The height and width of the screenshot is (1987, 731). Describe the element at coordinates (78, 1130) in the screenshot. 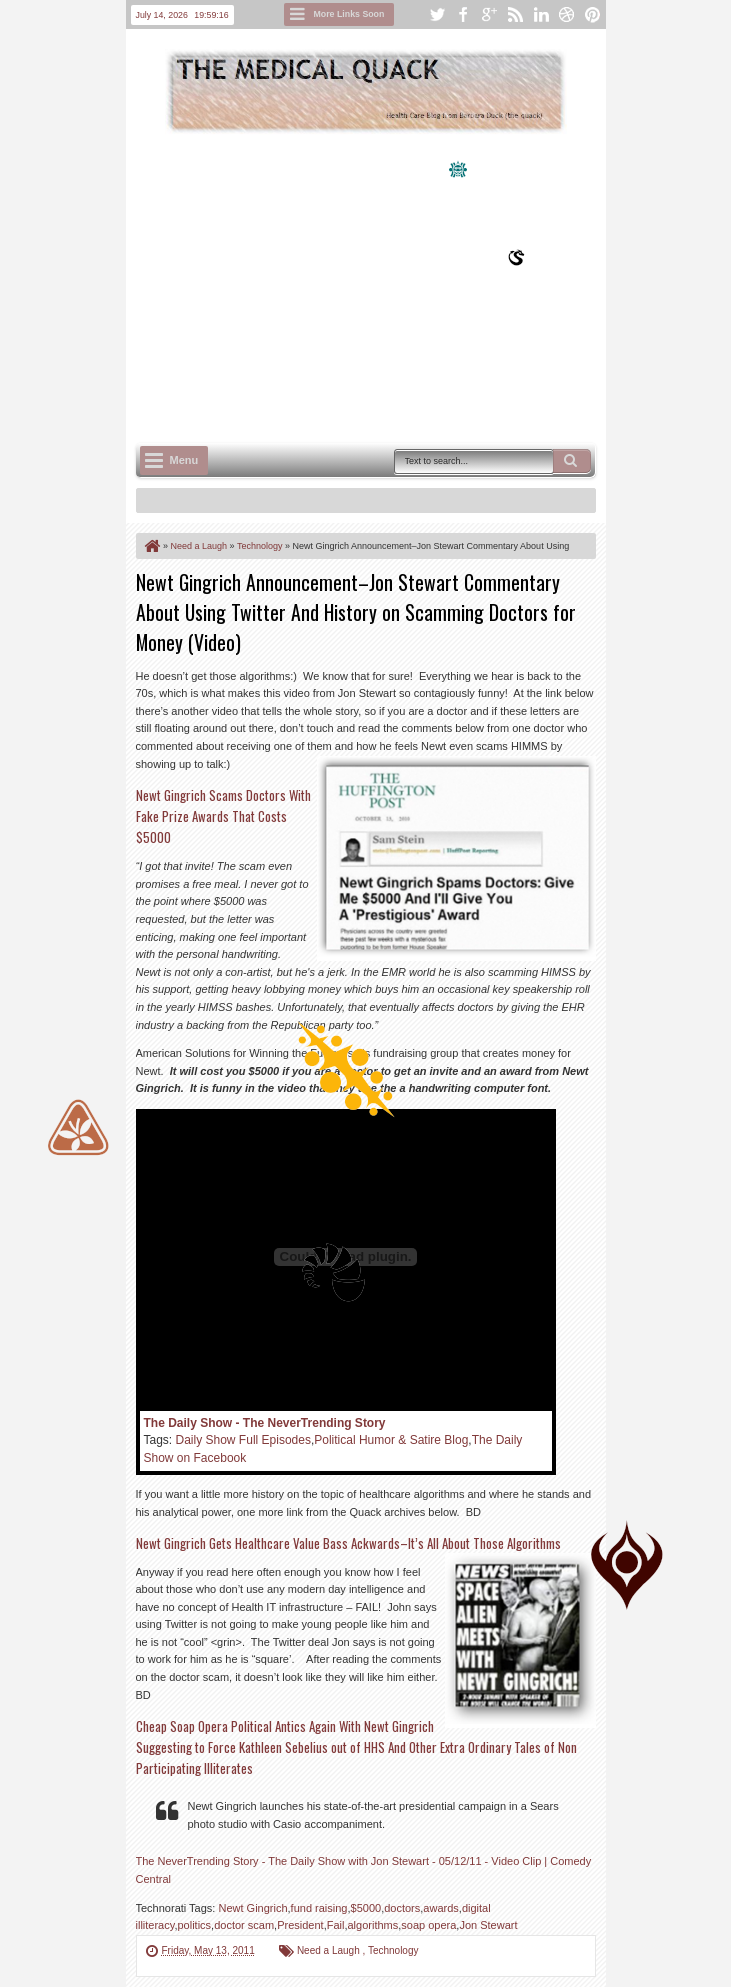

I see `warning about environmental or ecological impact` at that location.